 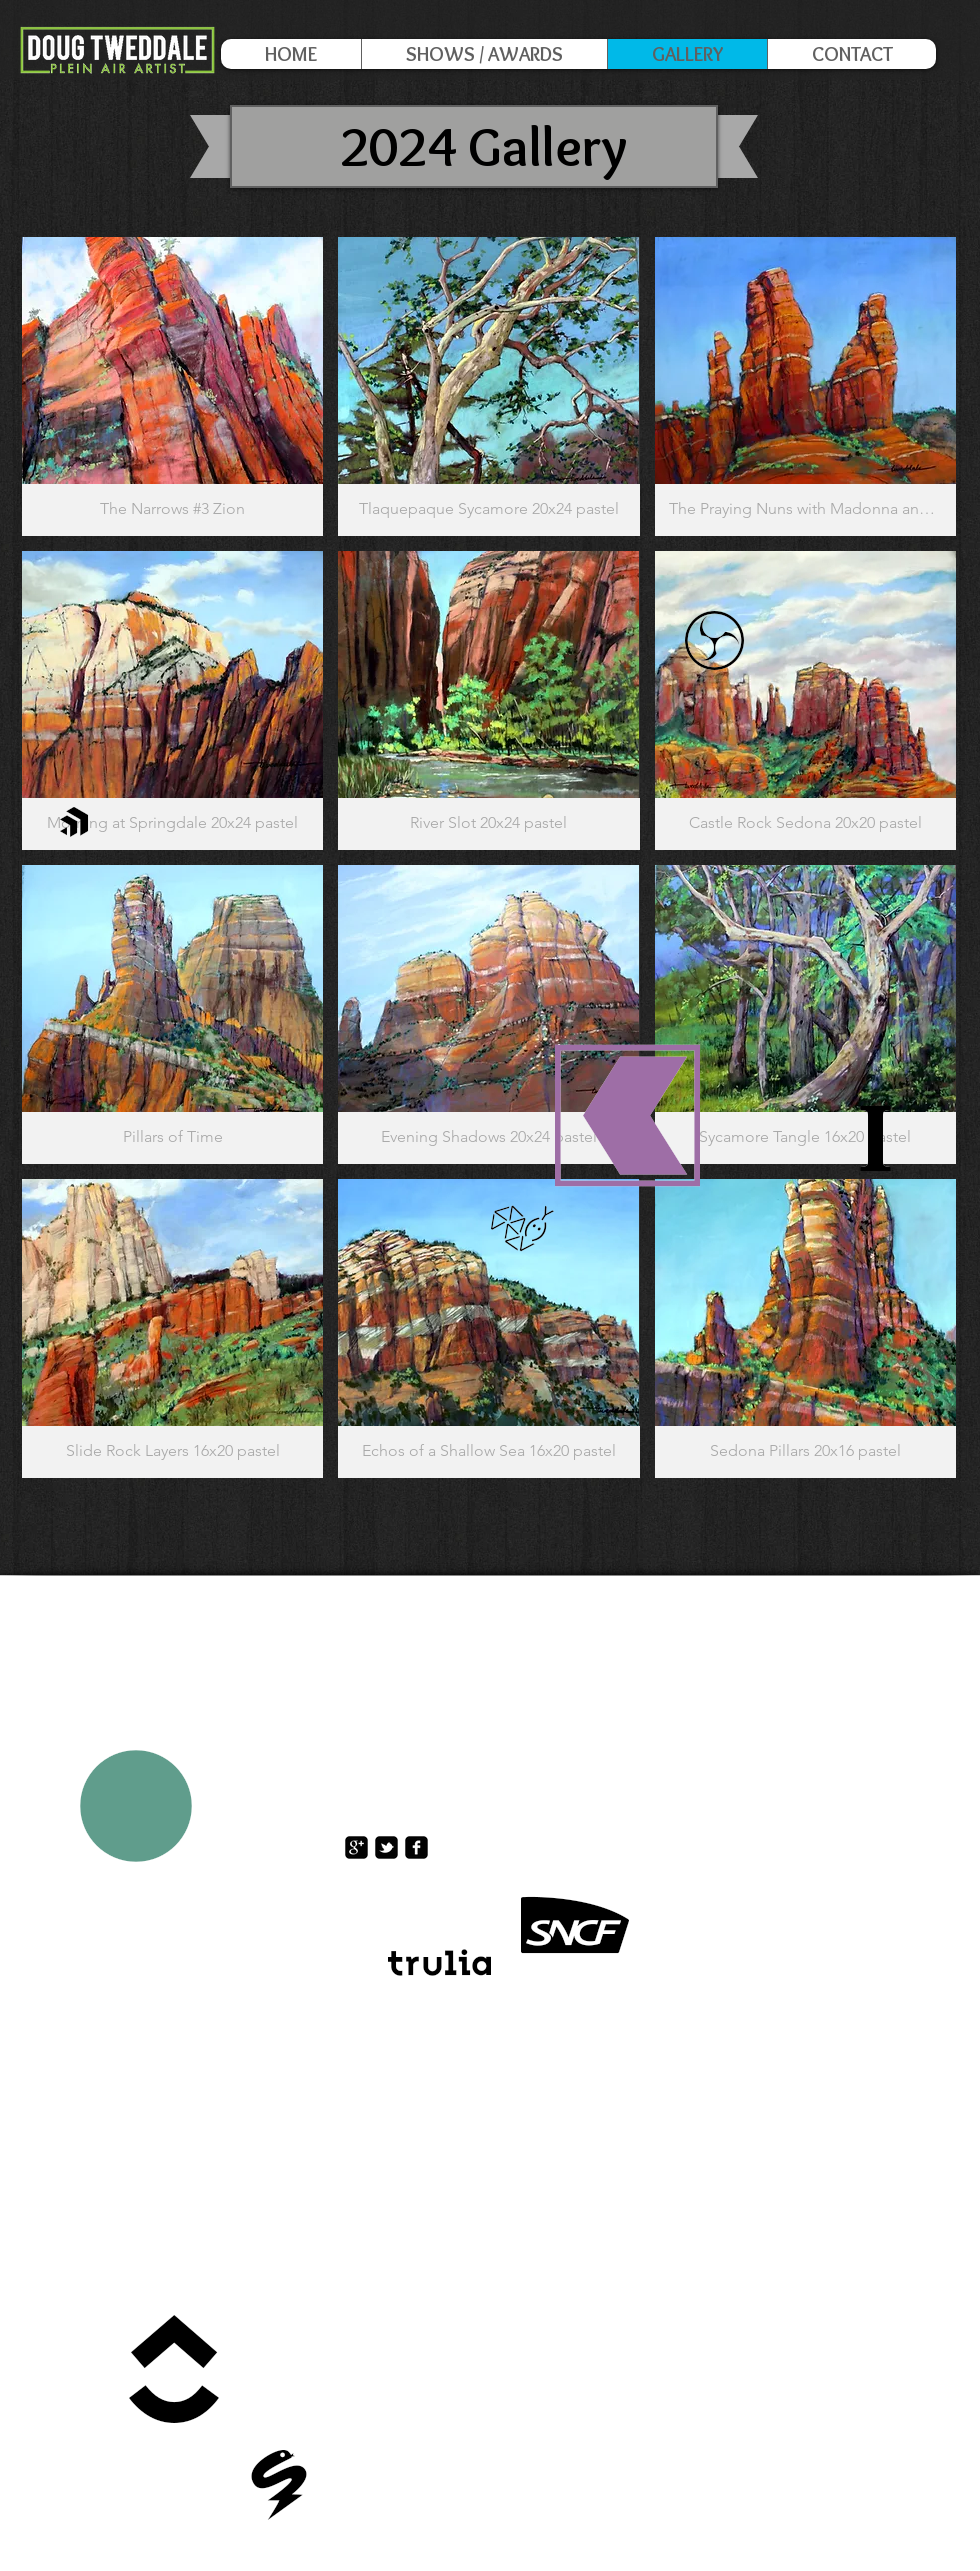 What do you see at coordinates (875, 1138) in the screenshot?
I see `open instapaper app` at bounding box center [875, 1138].